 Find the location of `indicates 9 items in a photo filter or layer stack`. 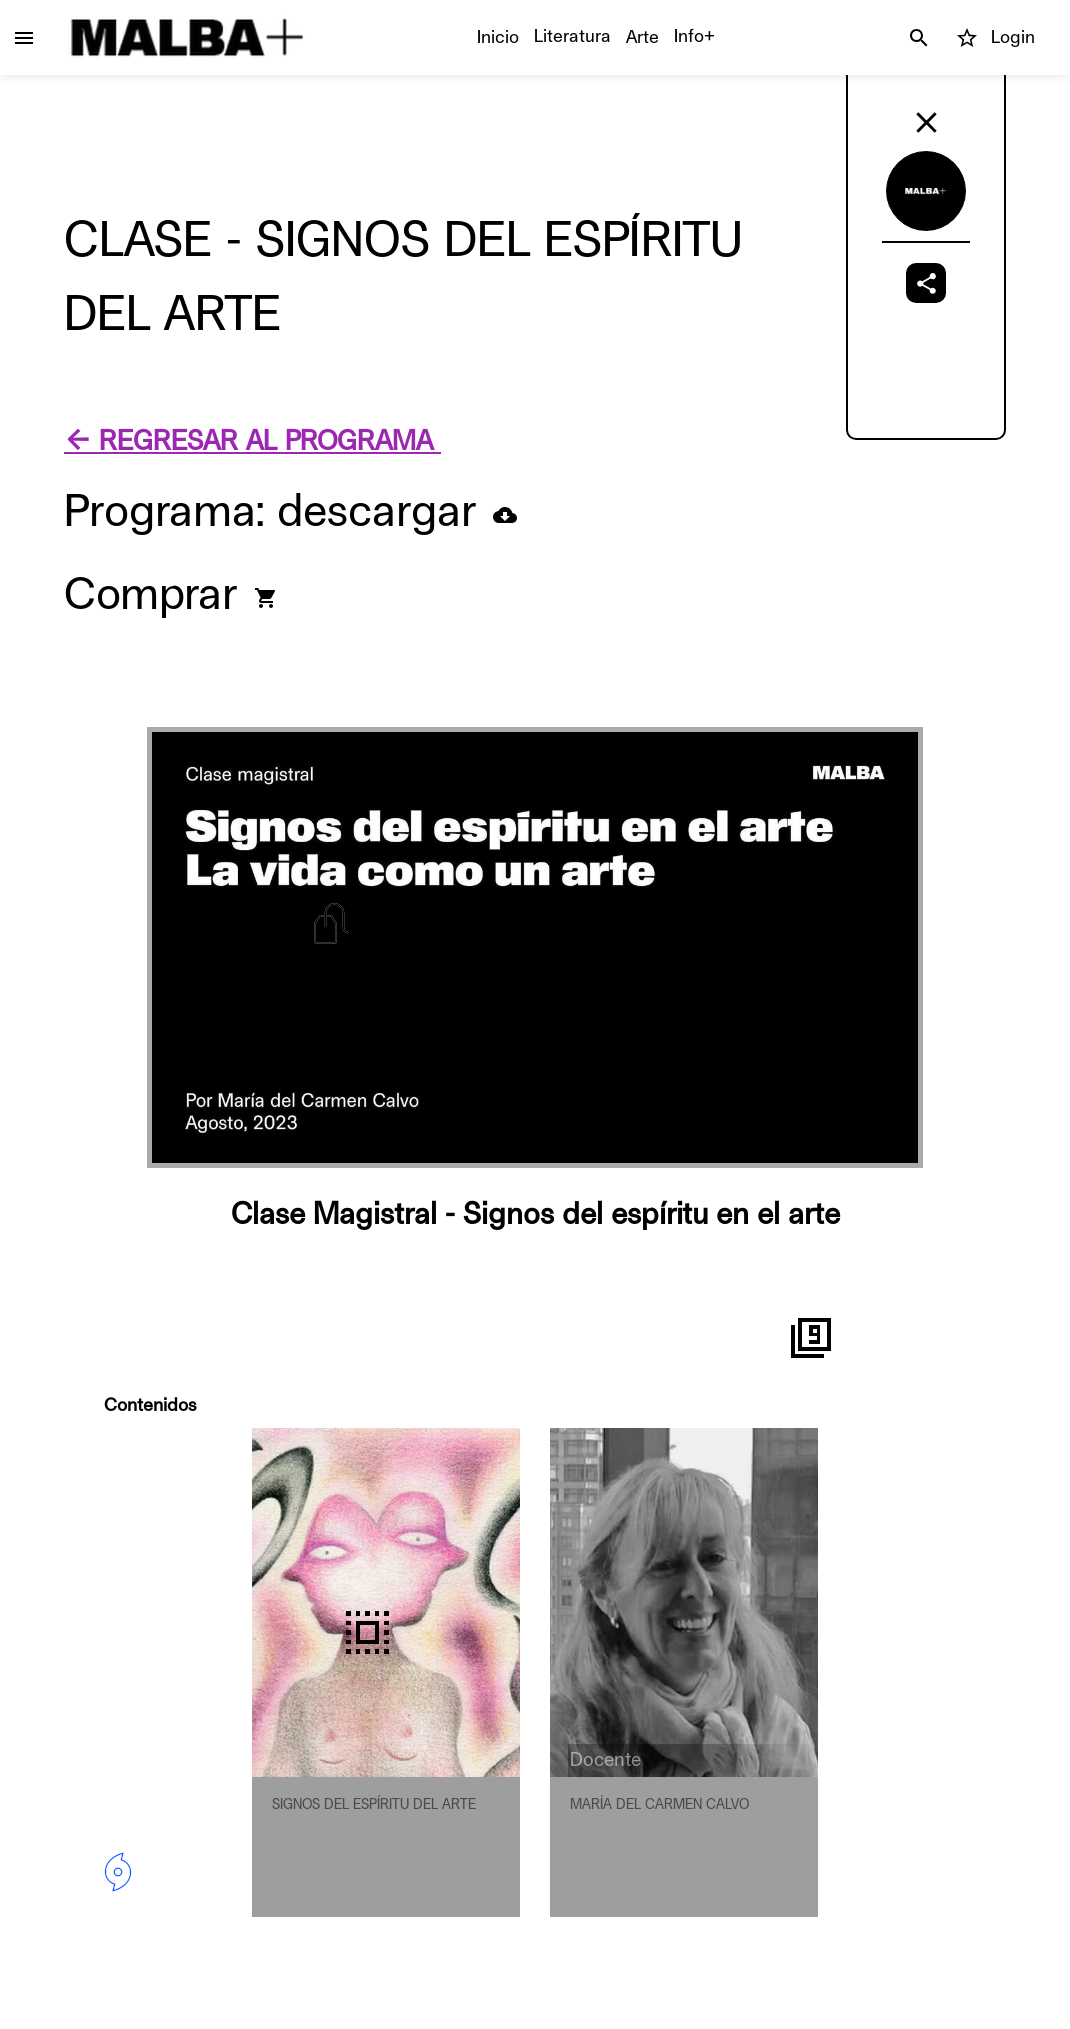

indicates 9 items in a photo filter or layer stack is located at coordinates (811, 1338).